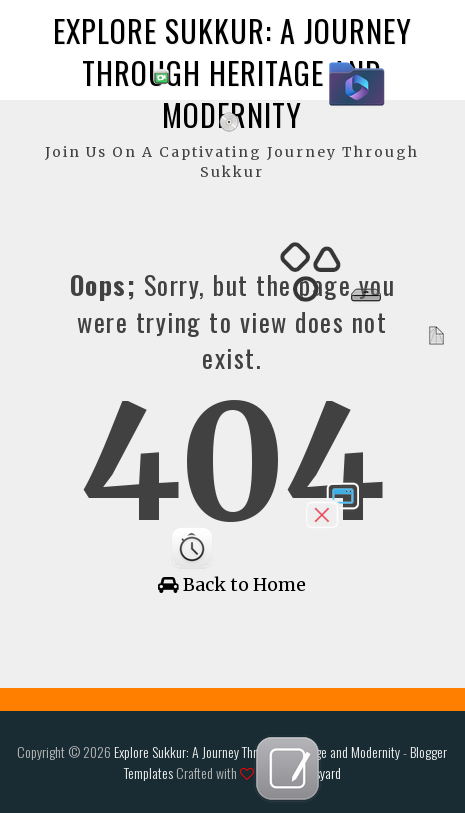  I want to click on mac mini device in finder sidebar, so click(366, 295).